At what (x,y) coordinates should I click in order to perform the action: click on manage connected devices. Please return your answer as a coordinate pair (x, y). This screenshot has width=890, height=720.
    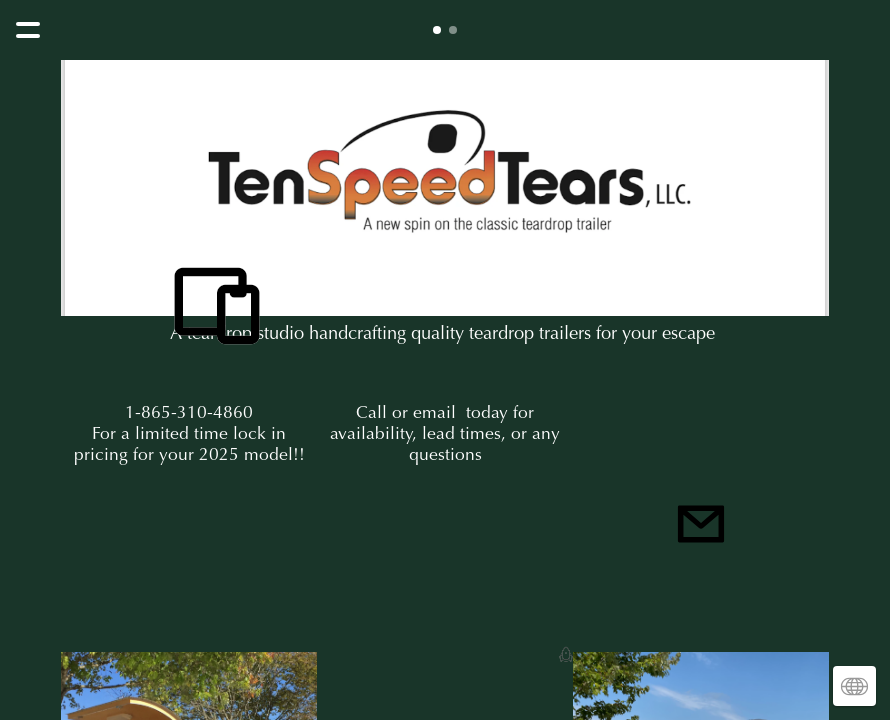
    Looking at the image, I should click on (217, 306).